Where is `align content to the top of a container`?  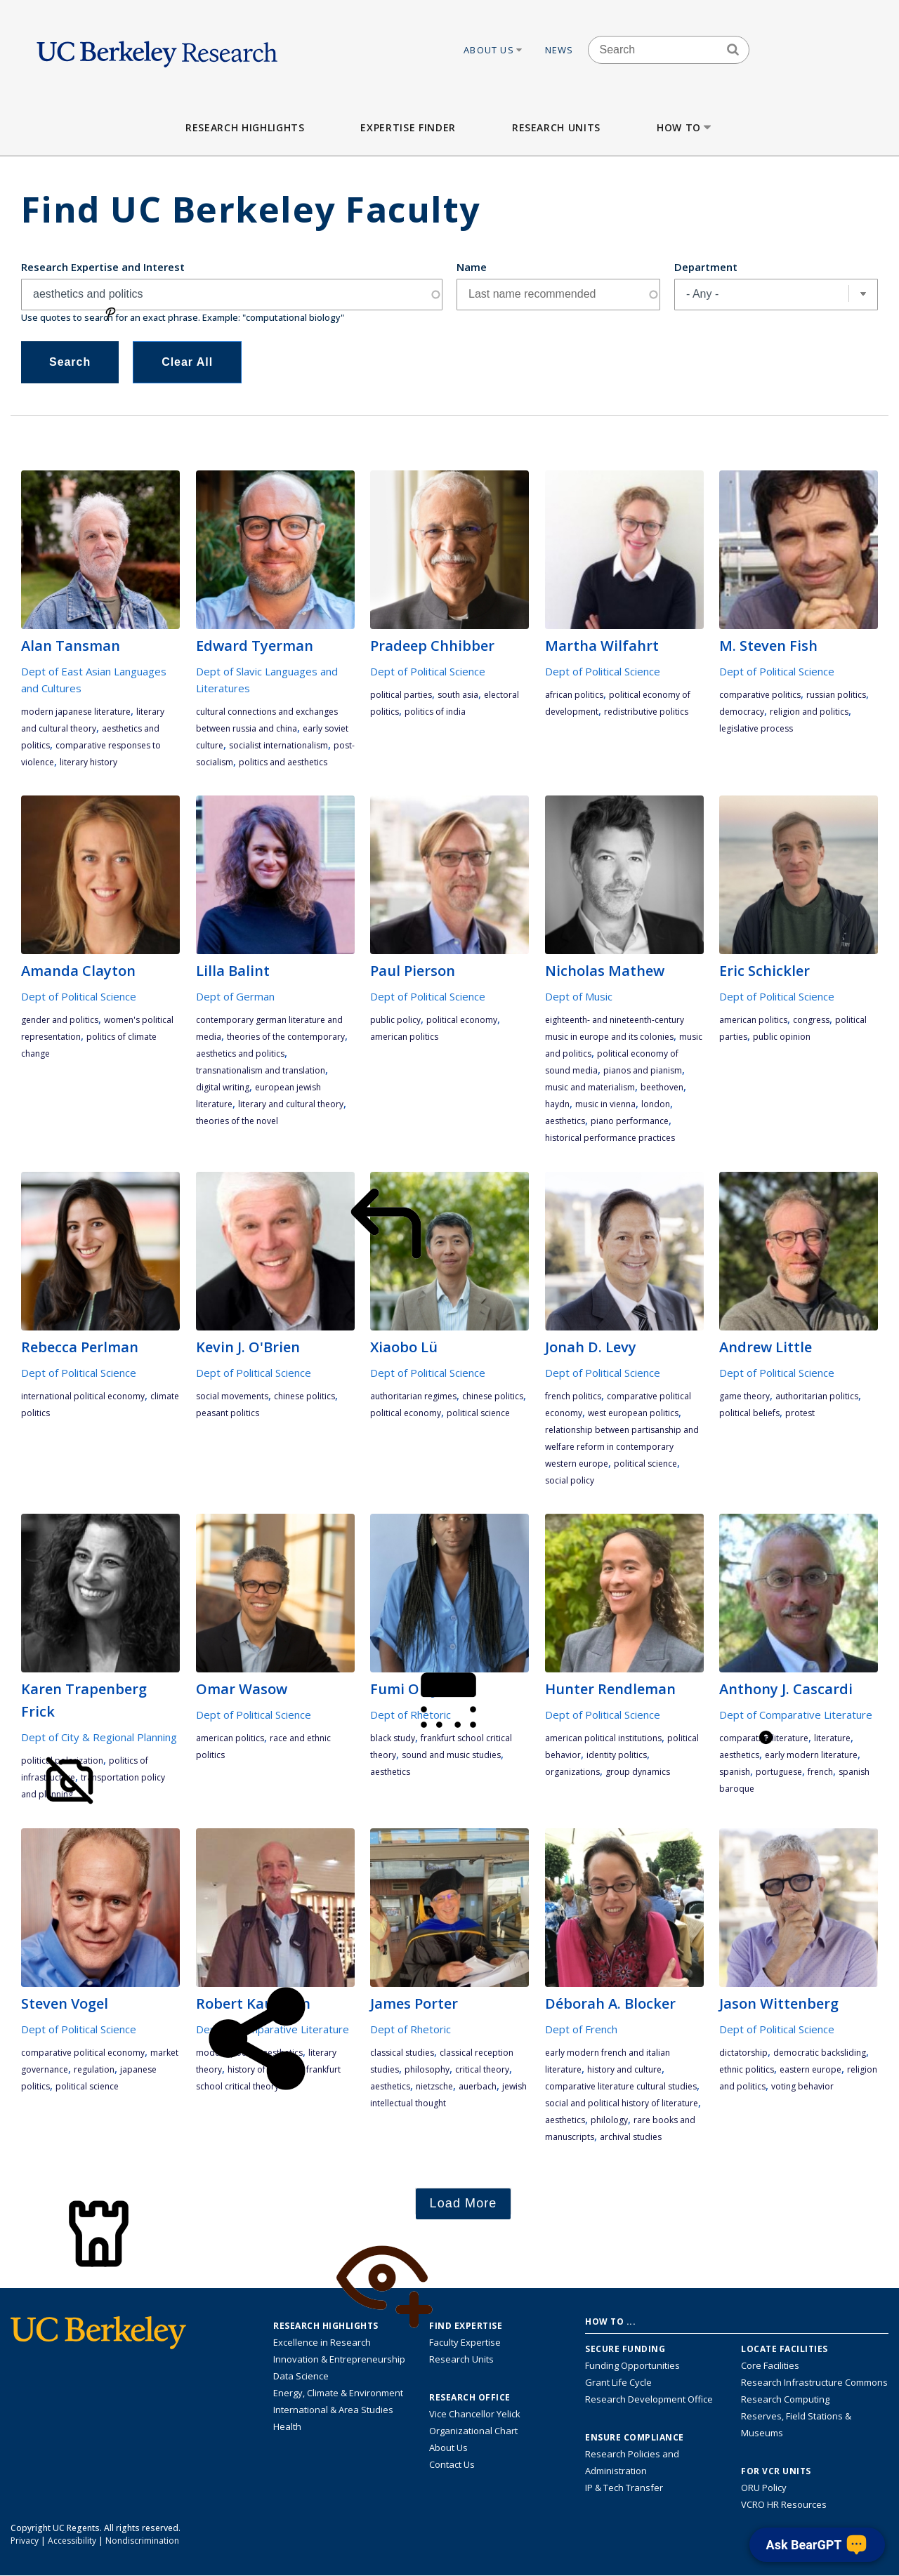
align content to the top of a container is located at coordinates (448, 1700).